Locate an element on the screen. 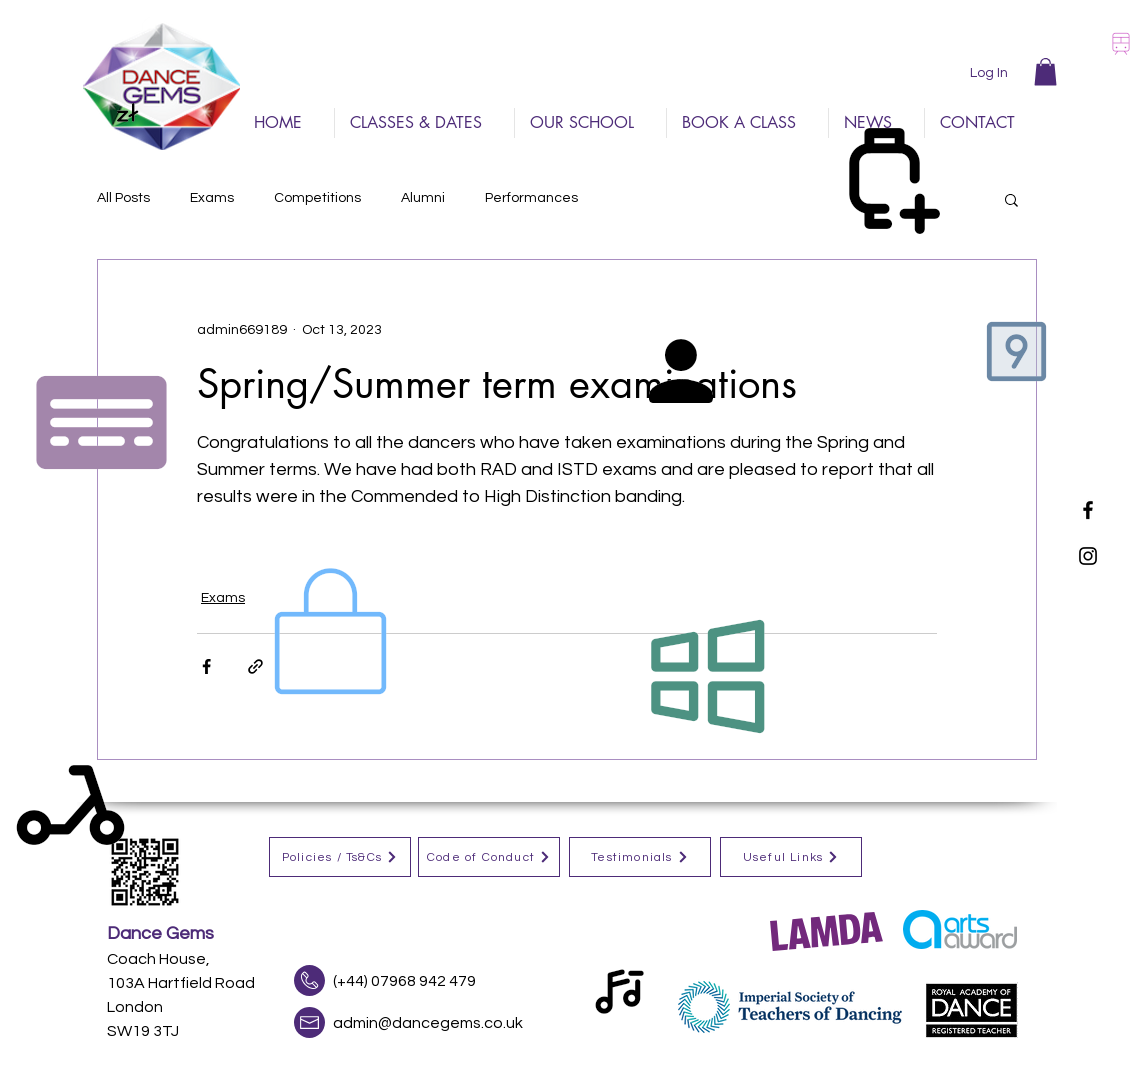  select scooter as transportation mode is located at coordinates (70, 808).